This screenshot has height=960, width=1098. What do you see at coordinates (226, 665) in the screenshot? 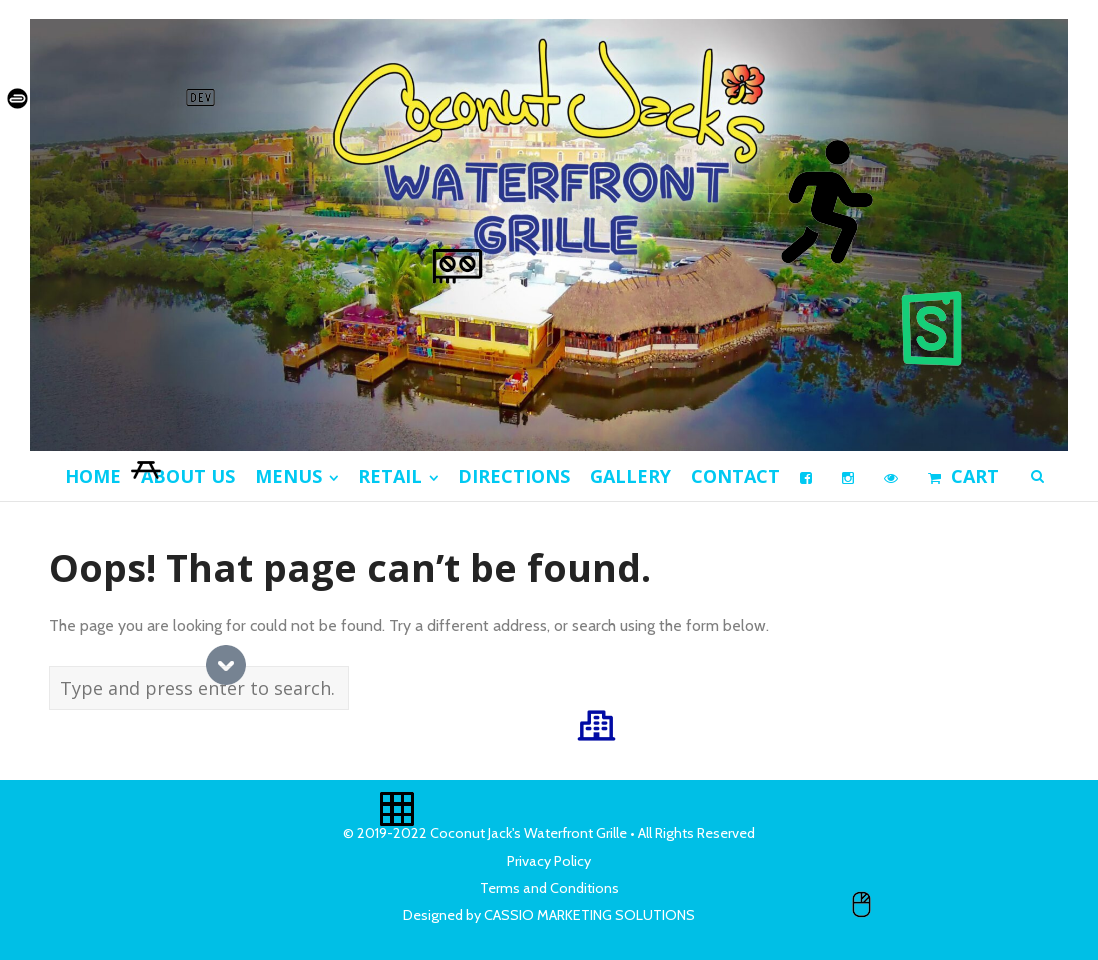
I see `expand to show more content` at bounding box center [226, 665].